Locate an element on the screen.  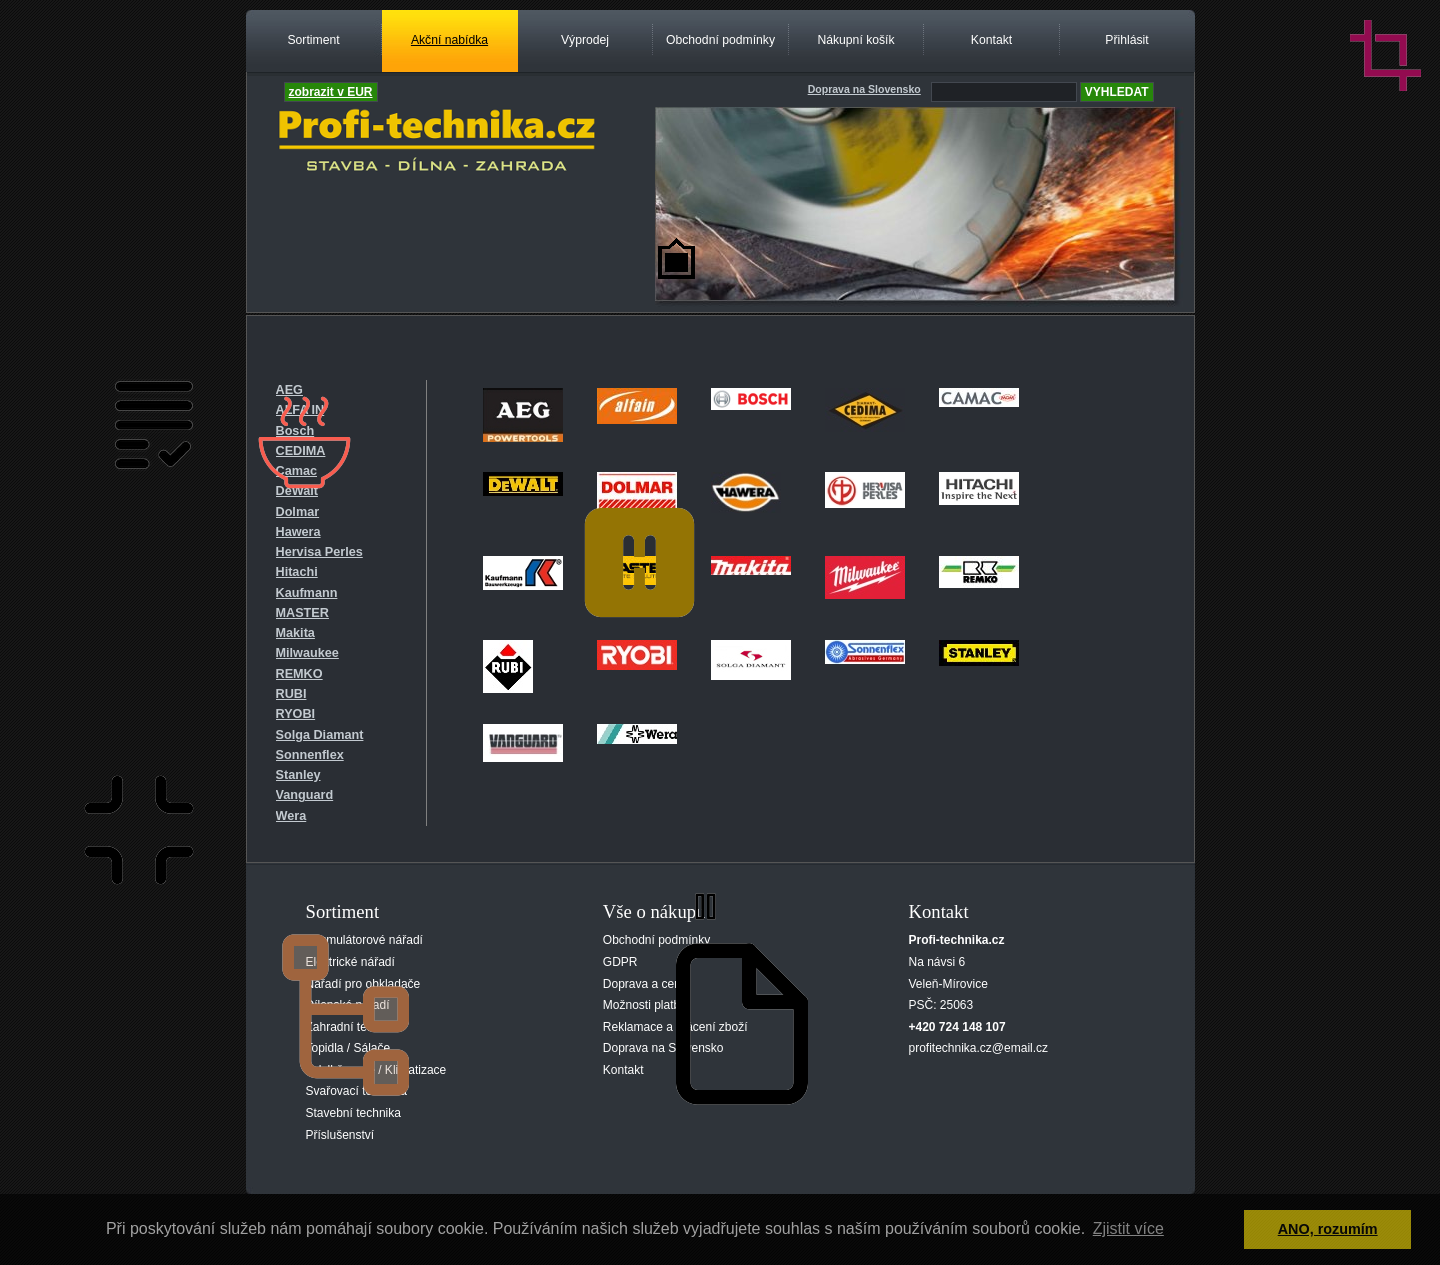
pause media playback is located at coordinates (705, 906).